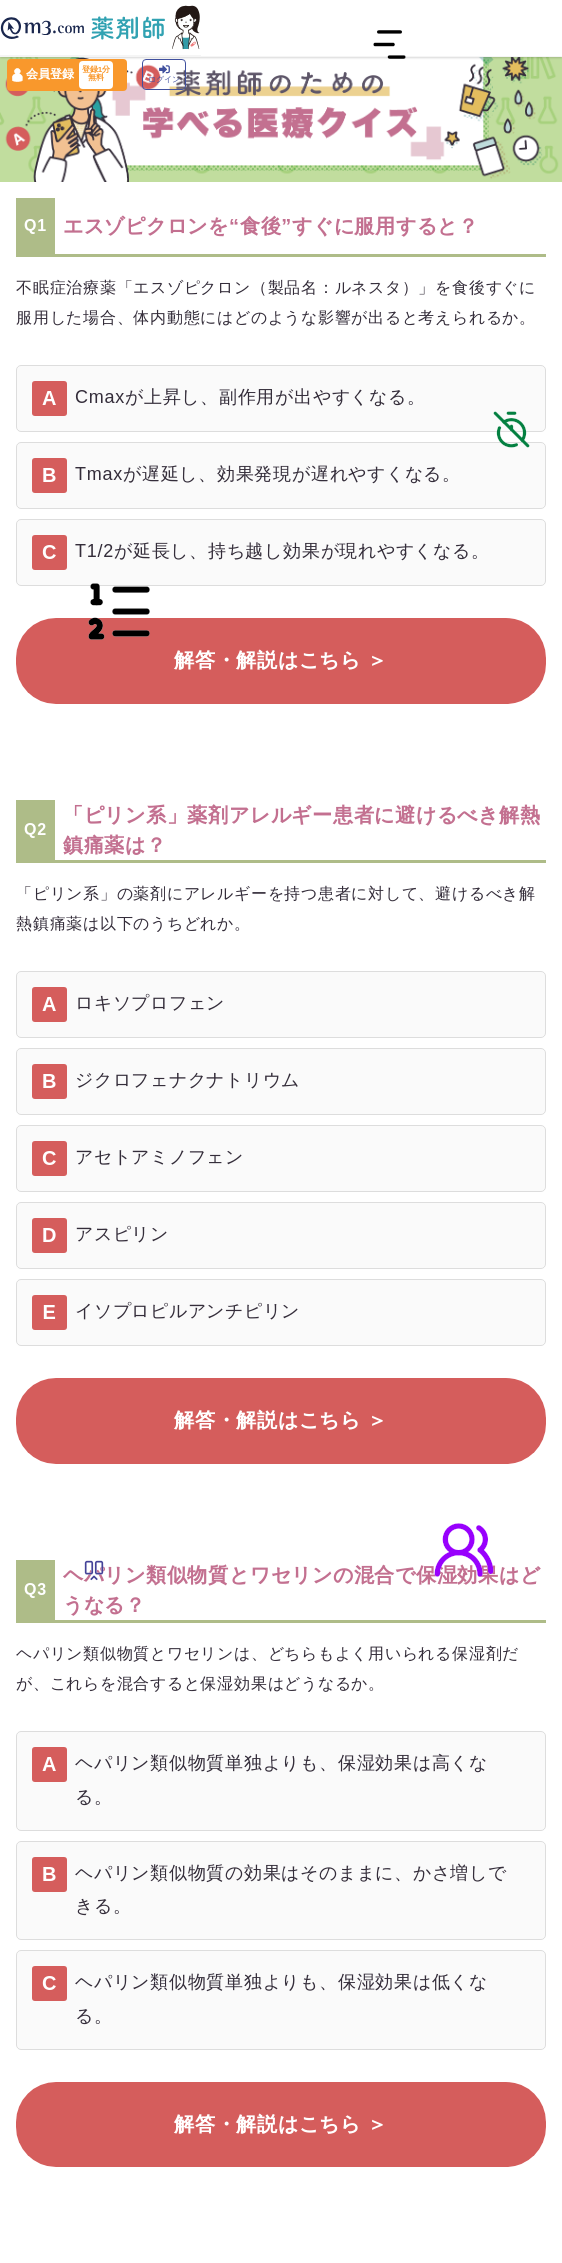  Describe the element at coordinates (94, 1570) in the screenshot. I see `align items to bottom edge` at that location.